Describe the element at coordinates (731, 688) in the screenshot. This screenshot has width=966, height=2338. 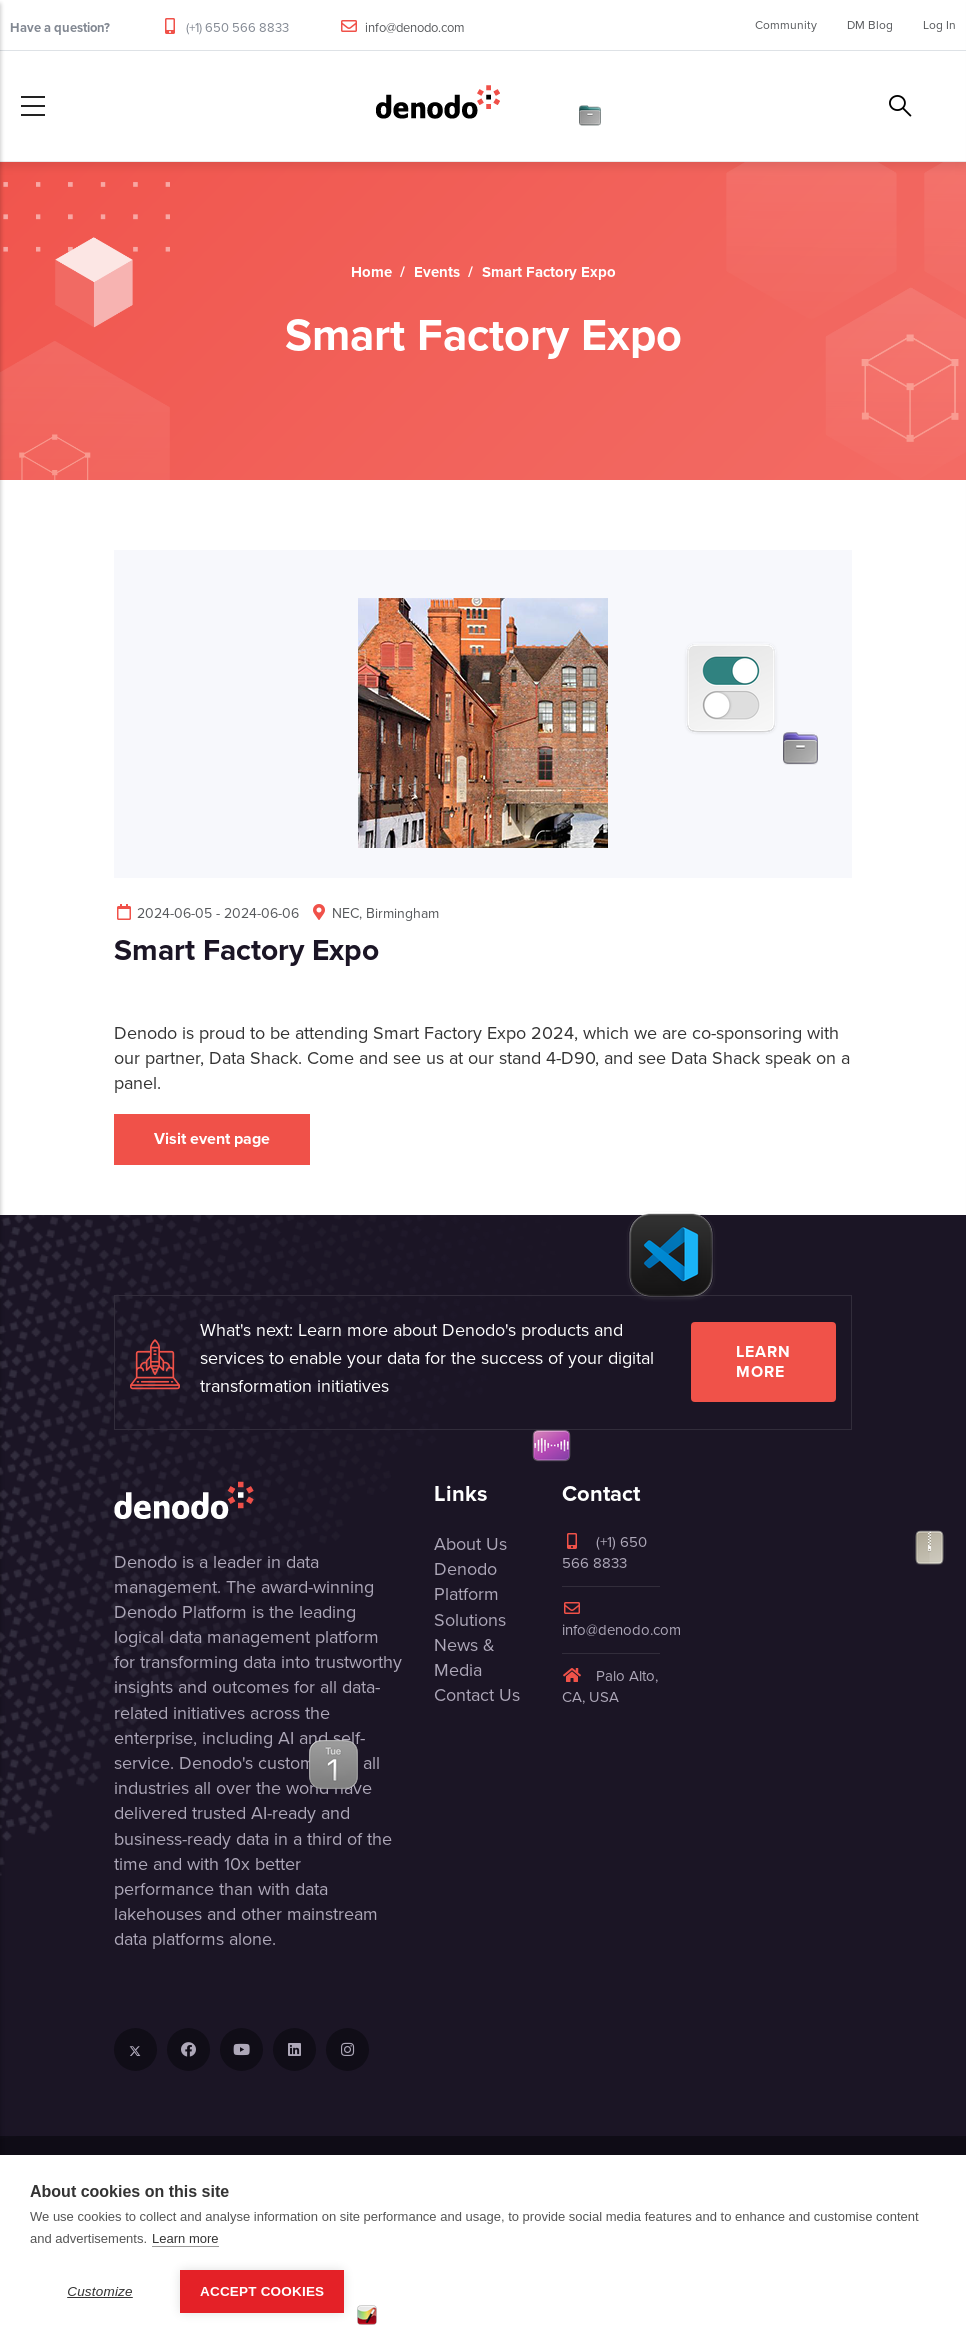
I see `open unity tweak tool settings` at that location.